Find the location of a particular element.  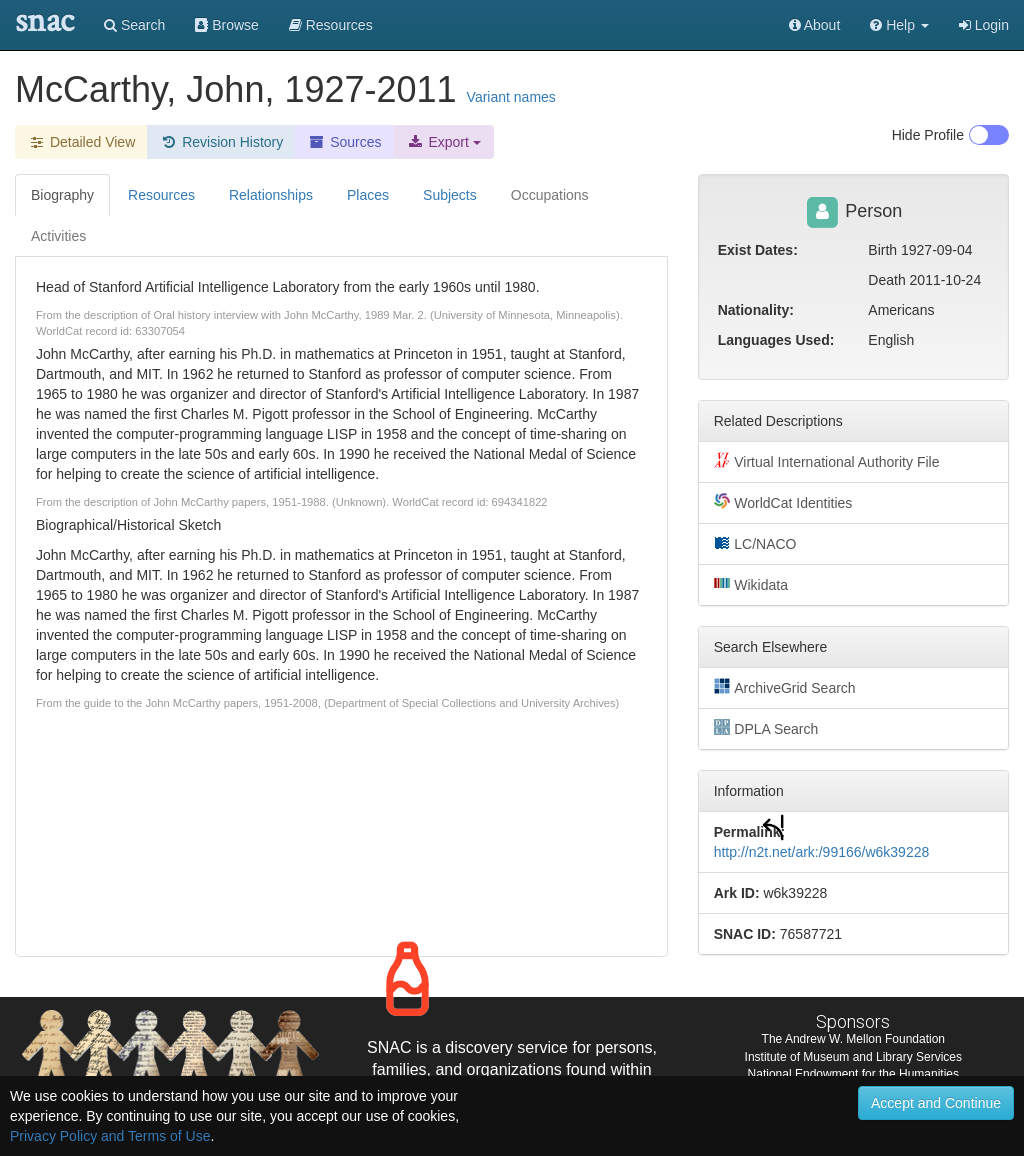

take the next left turn is located at coordinates (774, 827).